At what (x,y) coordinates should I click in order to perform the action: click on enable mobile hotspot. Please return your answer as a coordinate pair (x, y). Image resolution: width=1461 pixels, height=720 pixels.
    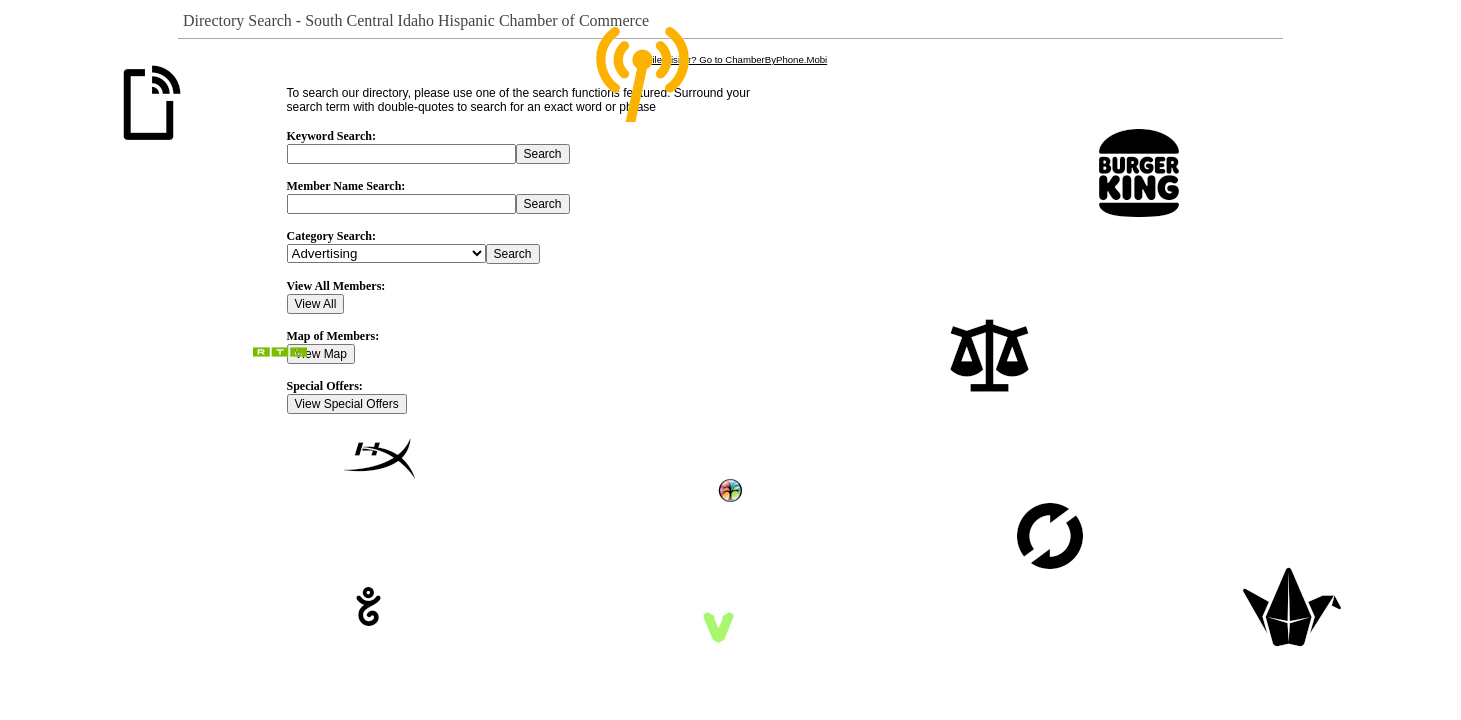
    Looking at the image, I should click on (148, 104).